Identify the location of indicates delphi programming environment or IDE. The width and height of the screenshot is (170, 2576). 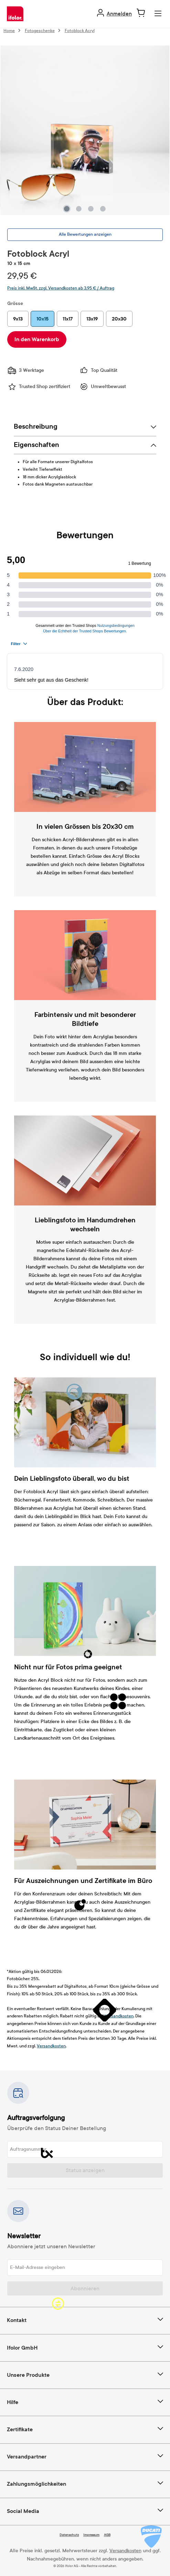
(74, 1392).